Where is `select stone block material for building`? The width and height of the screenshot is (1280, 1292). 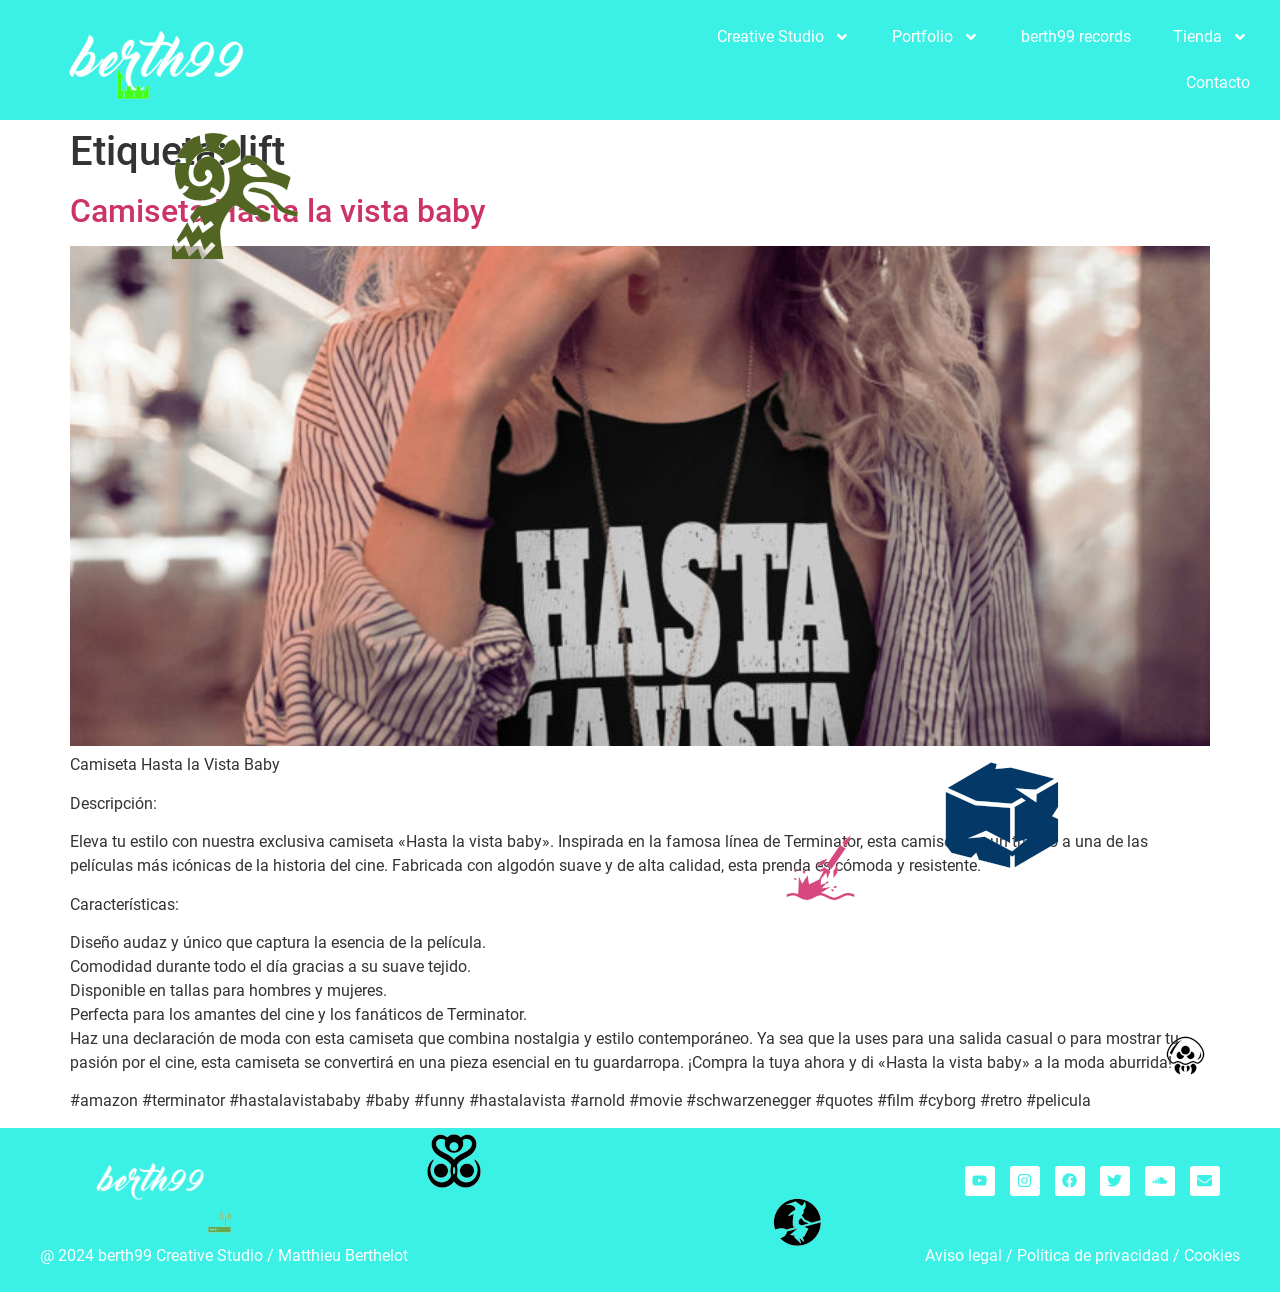 select stone block material for building is located at coordinates (1002, 813).